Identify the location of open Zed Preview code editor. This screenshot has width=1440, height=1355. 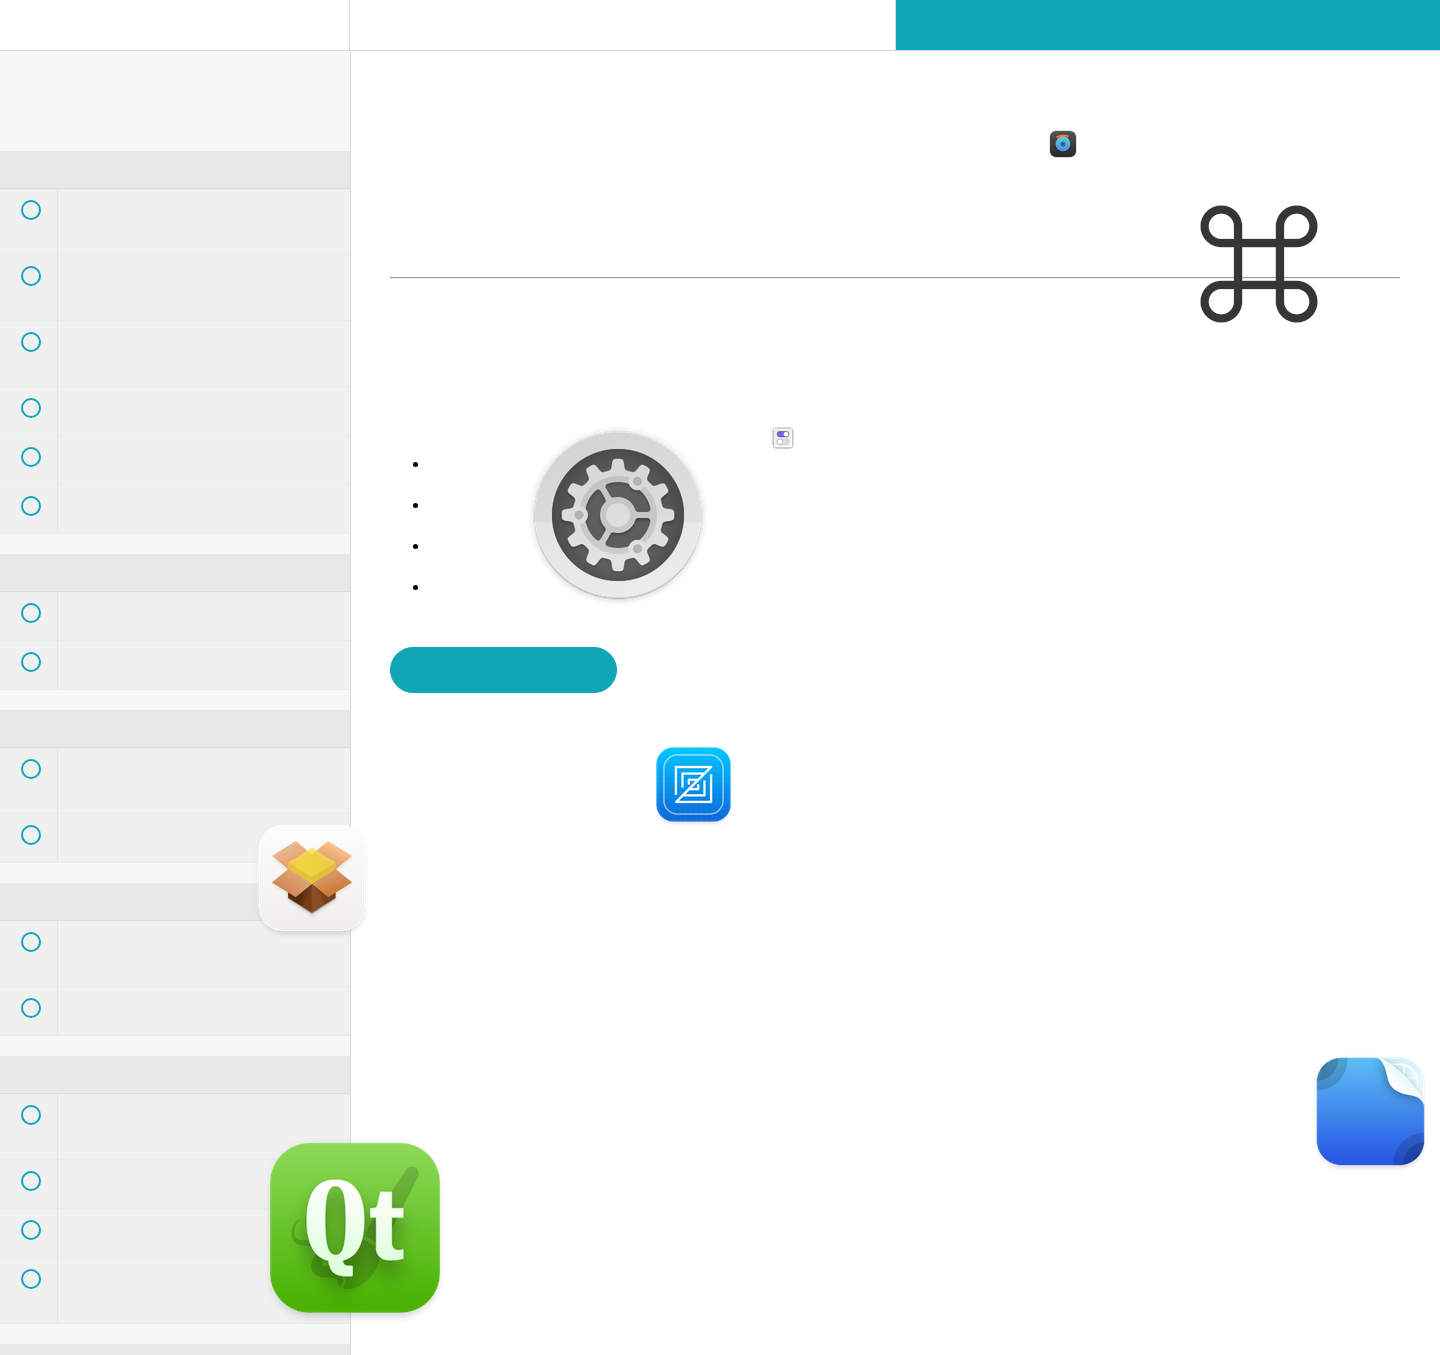
(693, 784).